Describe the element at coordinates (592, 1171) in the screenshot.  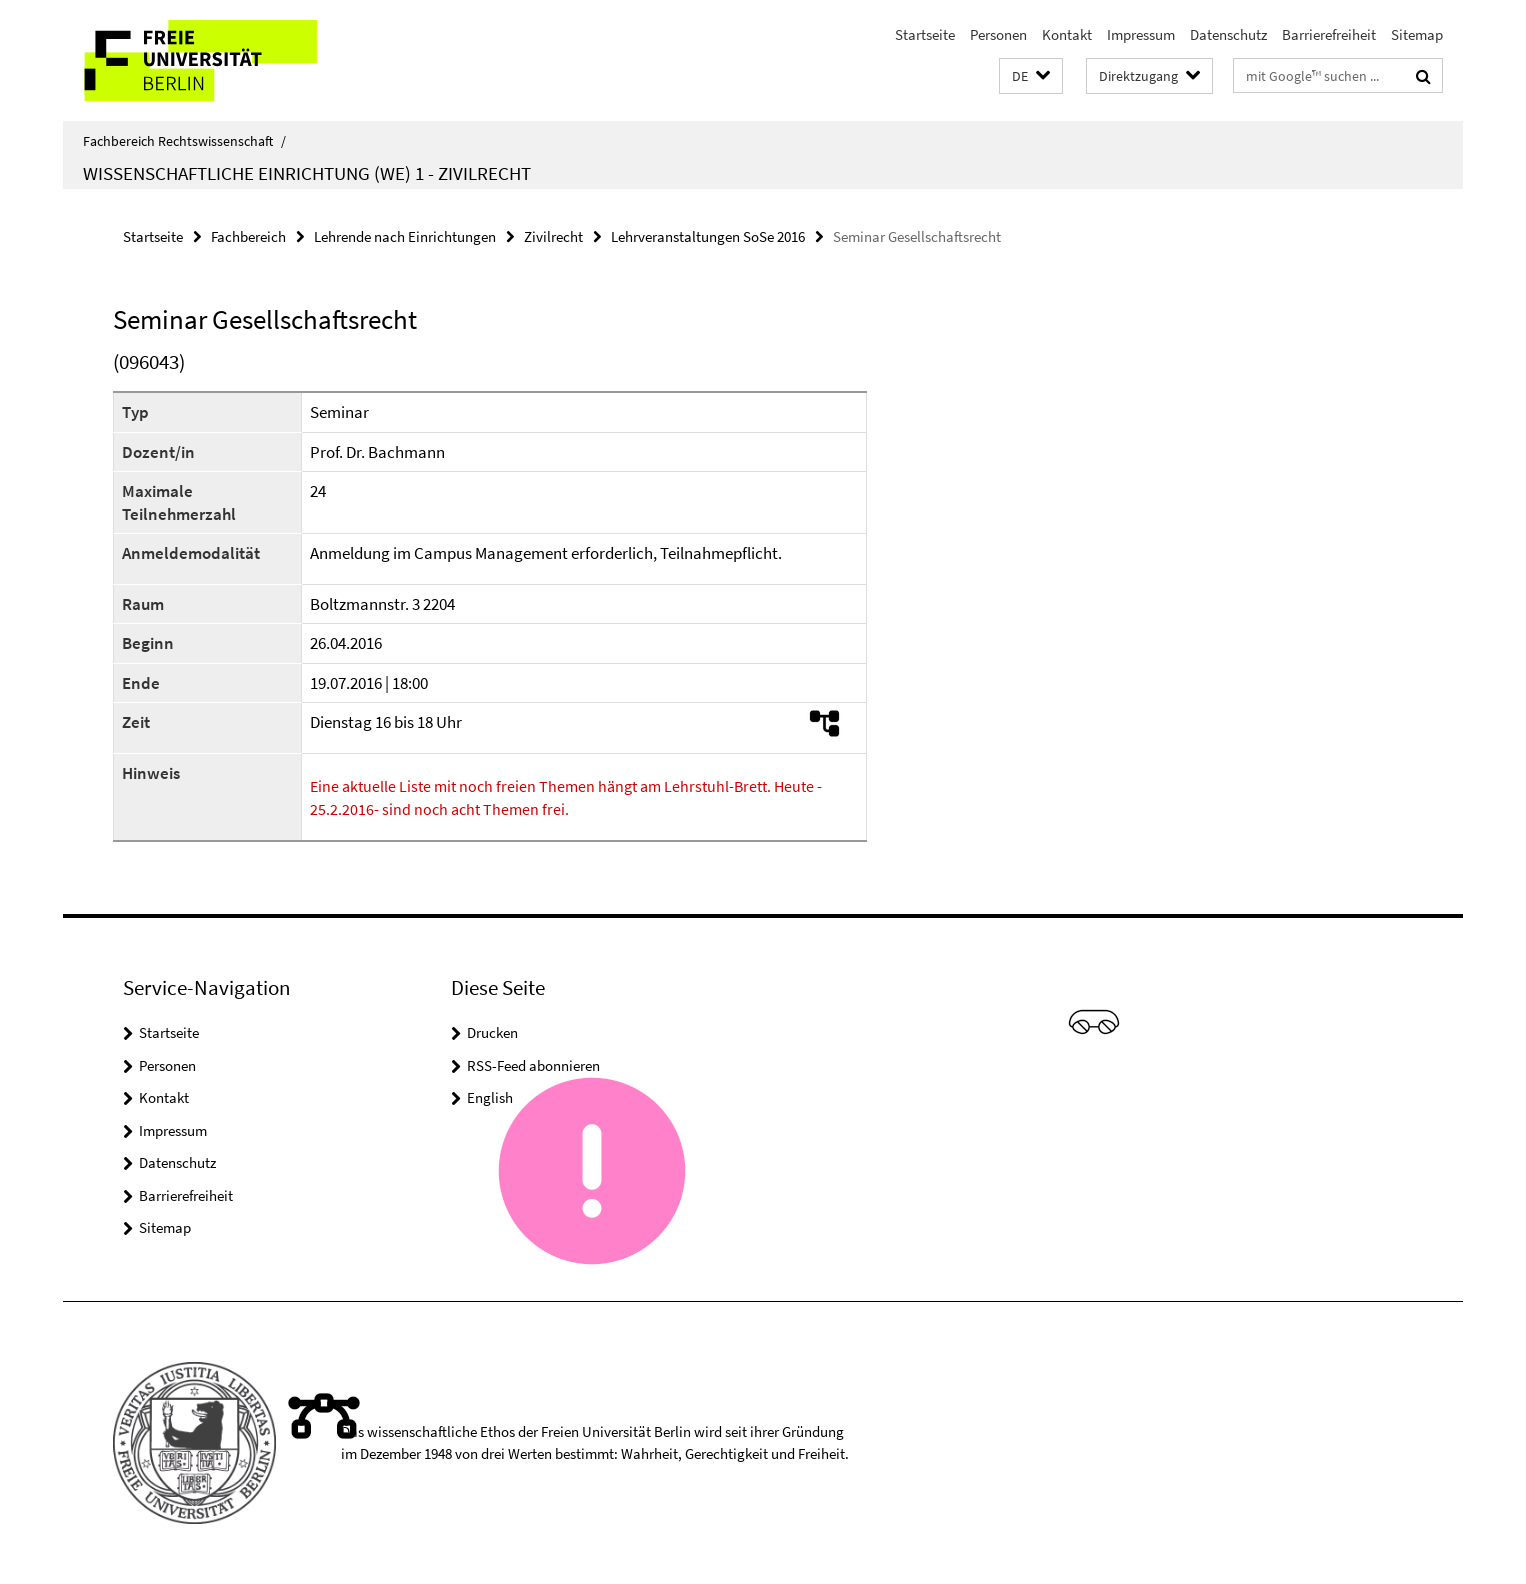
I see `indicates an error or warning state` at that location.